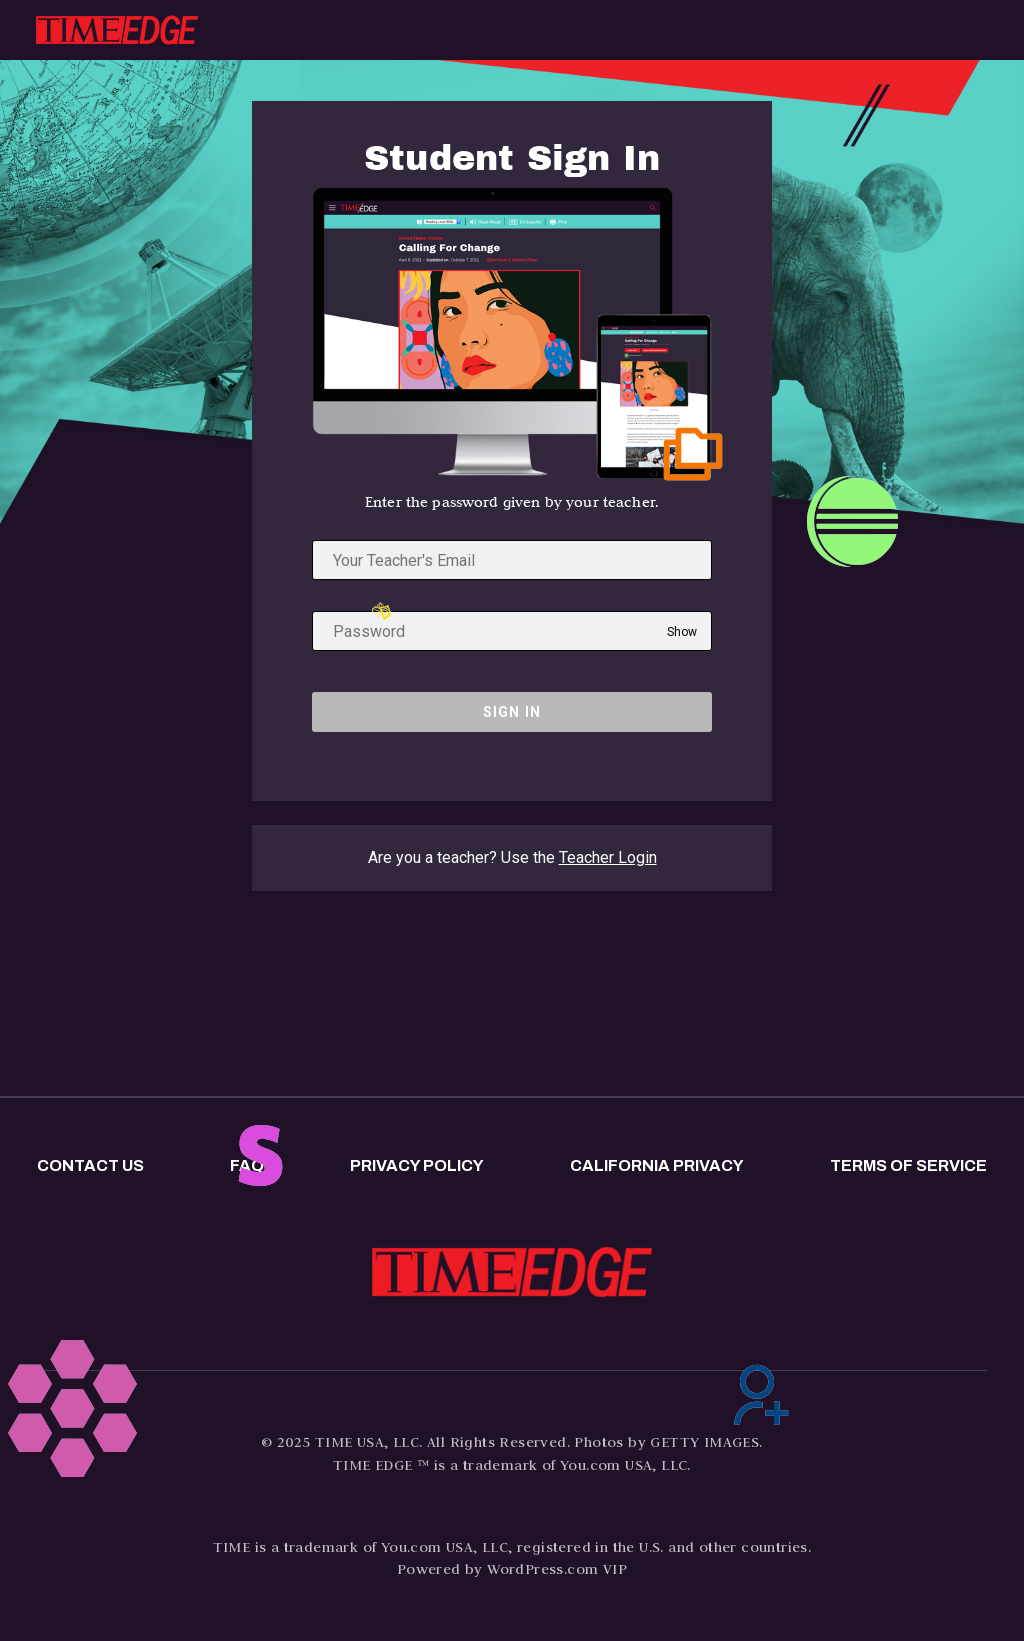 The width and height of the screenshot is (1024, 1641). Describe the element at coordinates (72, 1408) in the screenshot. I see `miraheze wiki hosting platform logo` at that location.